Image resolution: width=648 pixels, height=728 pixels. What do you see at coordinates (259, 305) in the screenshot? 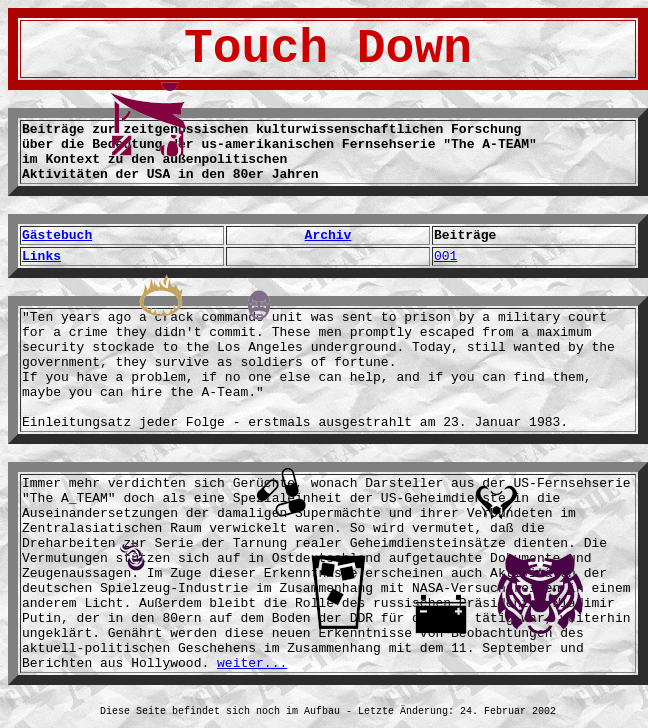
I see `indicates an excited or amazed reaction` at bounding box center [259, 305].